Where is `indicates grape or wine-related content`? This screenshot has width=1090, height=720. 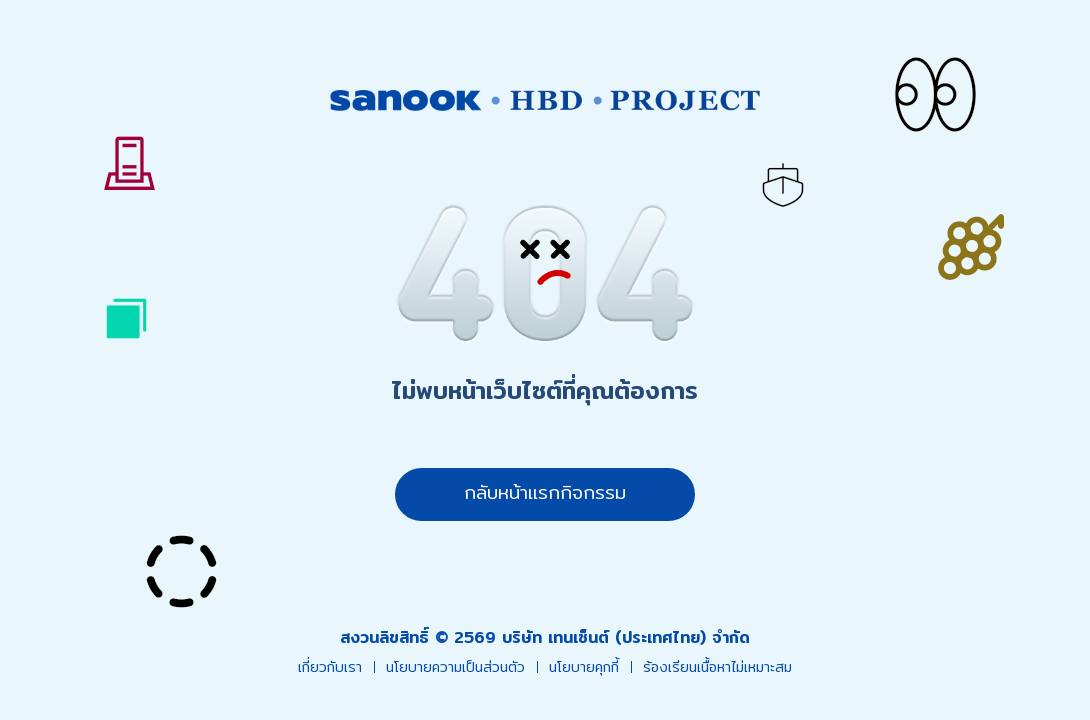
indicates grape or wine-related content is located at coordinates (971, 247).